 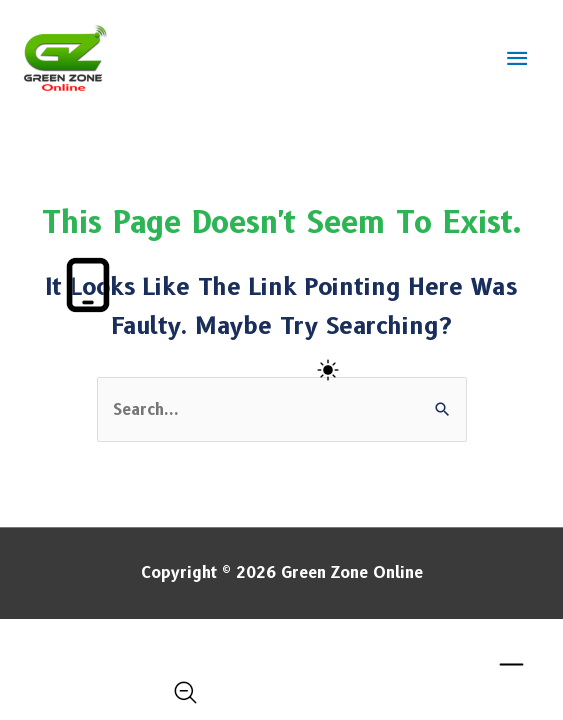 I want to click on decrease quantity or value, so click(x=511, y=664).